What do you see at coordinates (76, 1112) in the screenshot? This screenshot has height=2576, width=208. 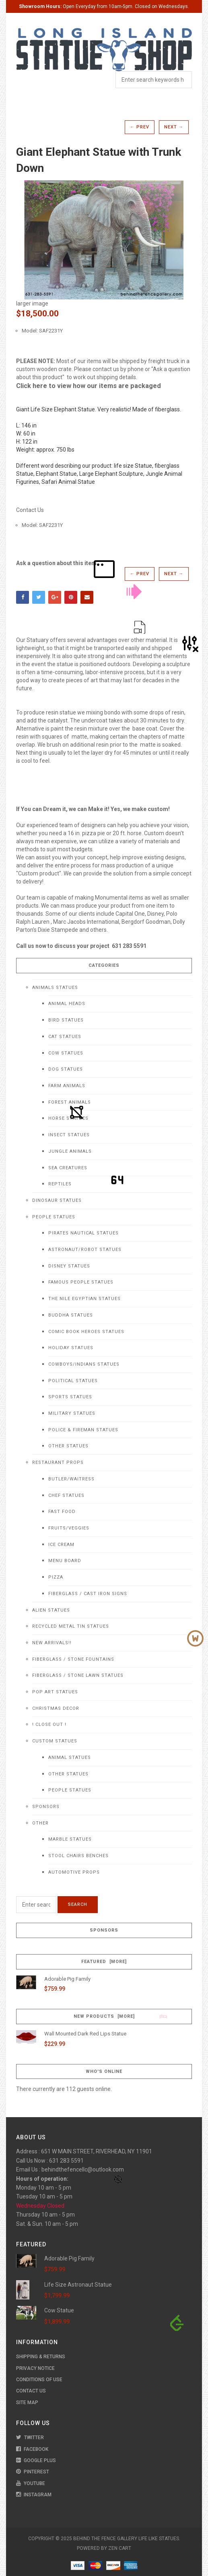 I see `disable vector editing mode` at bounding box center [76, 1112].